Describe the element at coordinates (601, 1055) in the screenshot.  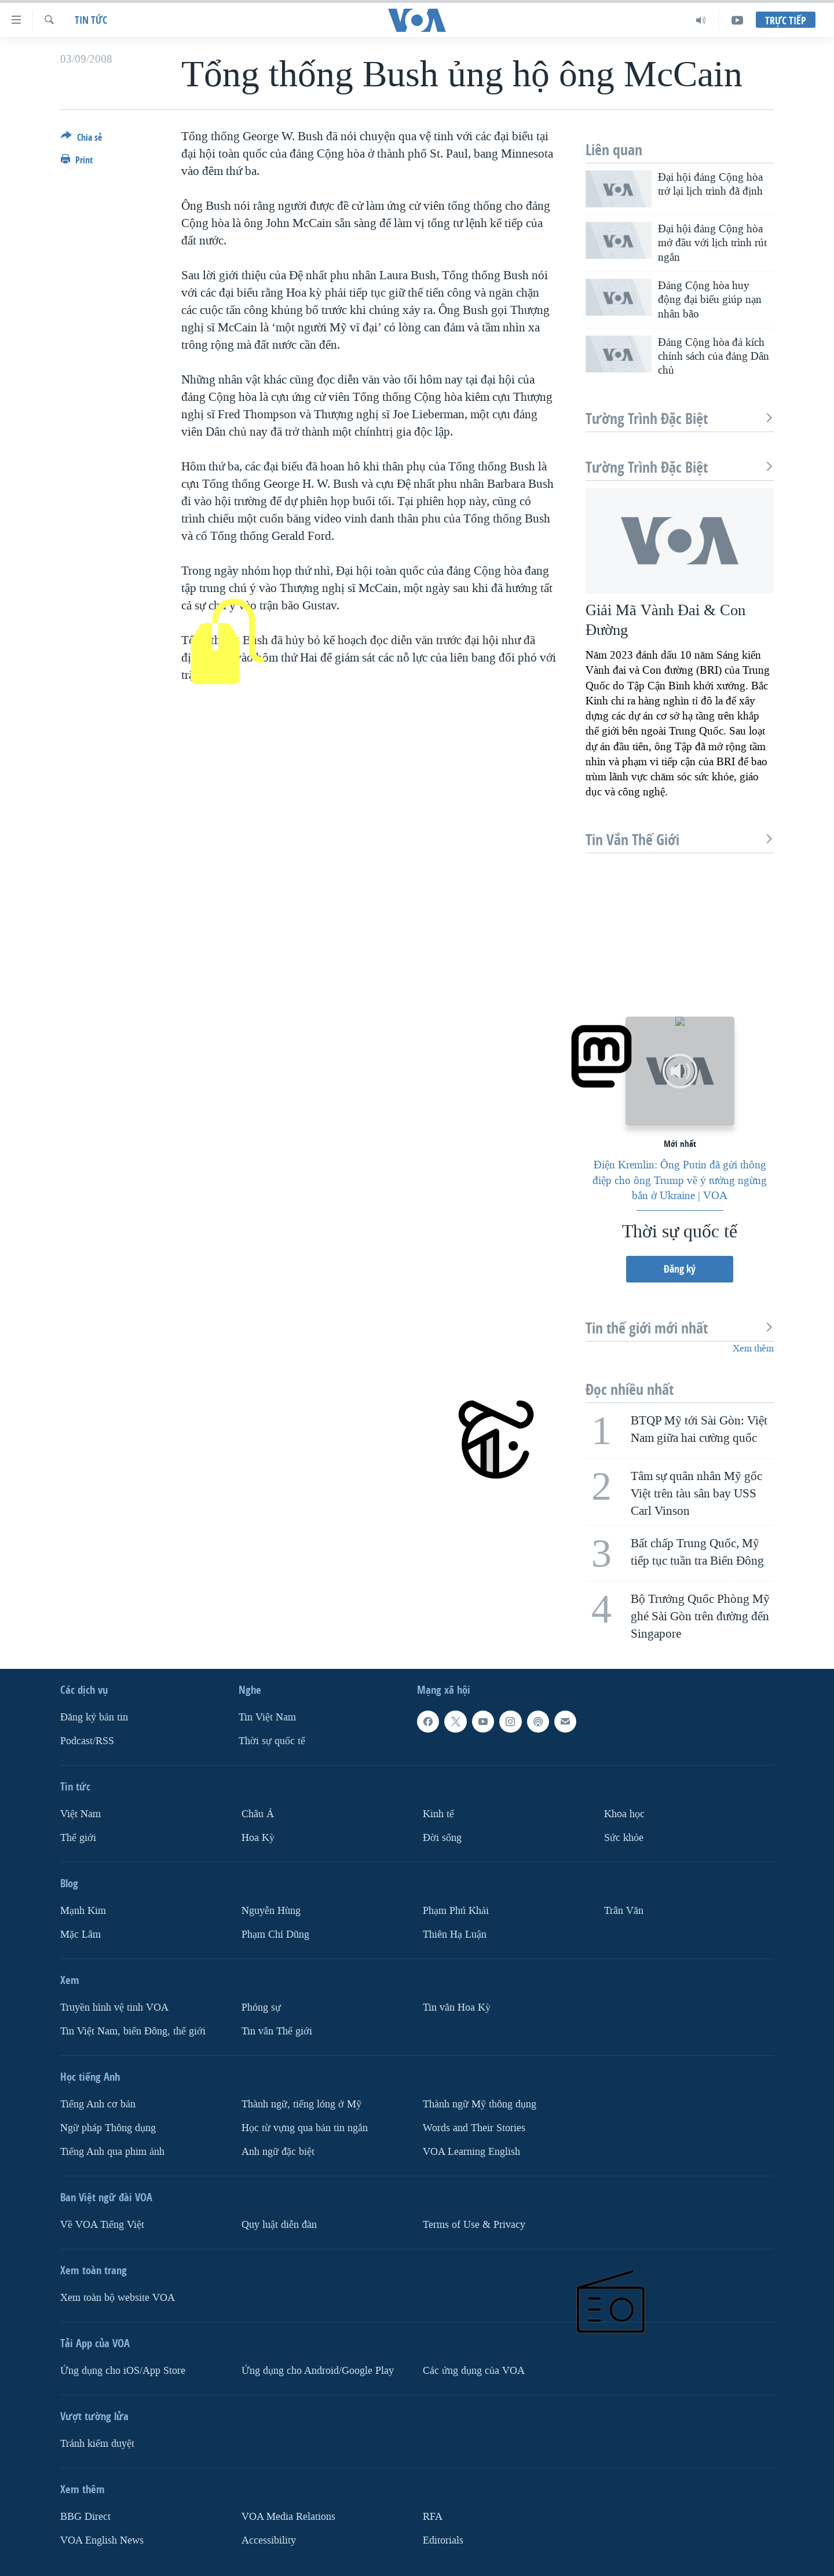
I see `open mastodon app` at that location.